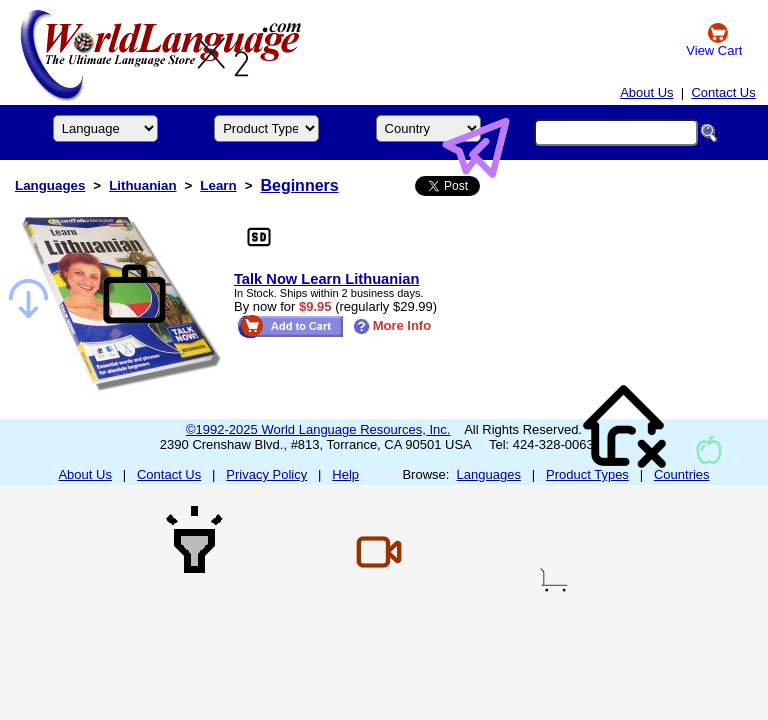 This screenshot has height=720, width=768. Describe the element at coordinates (28, 298) in the screenshot. I see `download or save content from the cloud` at that location.